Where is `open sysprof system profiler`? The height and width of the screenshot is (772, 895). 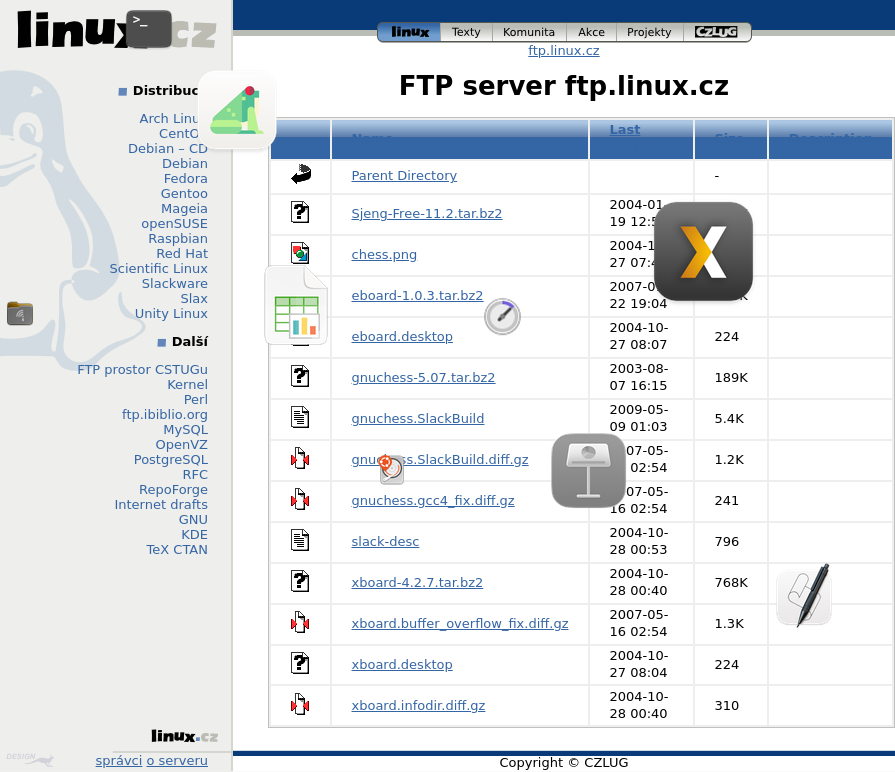 open sysprof system profiler is located at coordinates (502, 316).